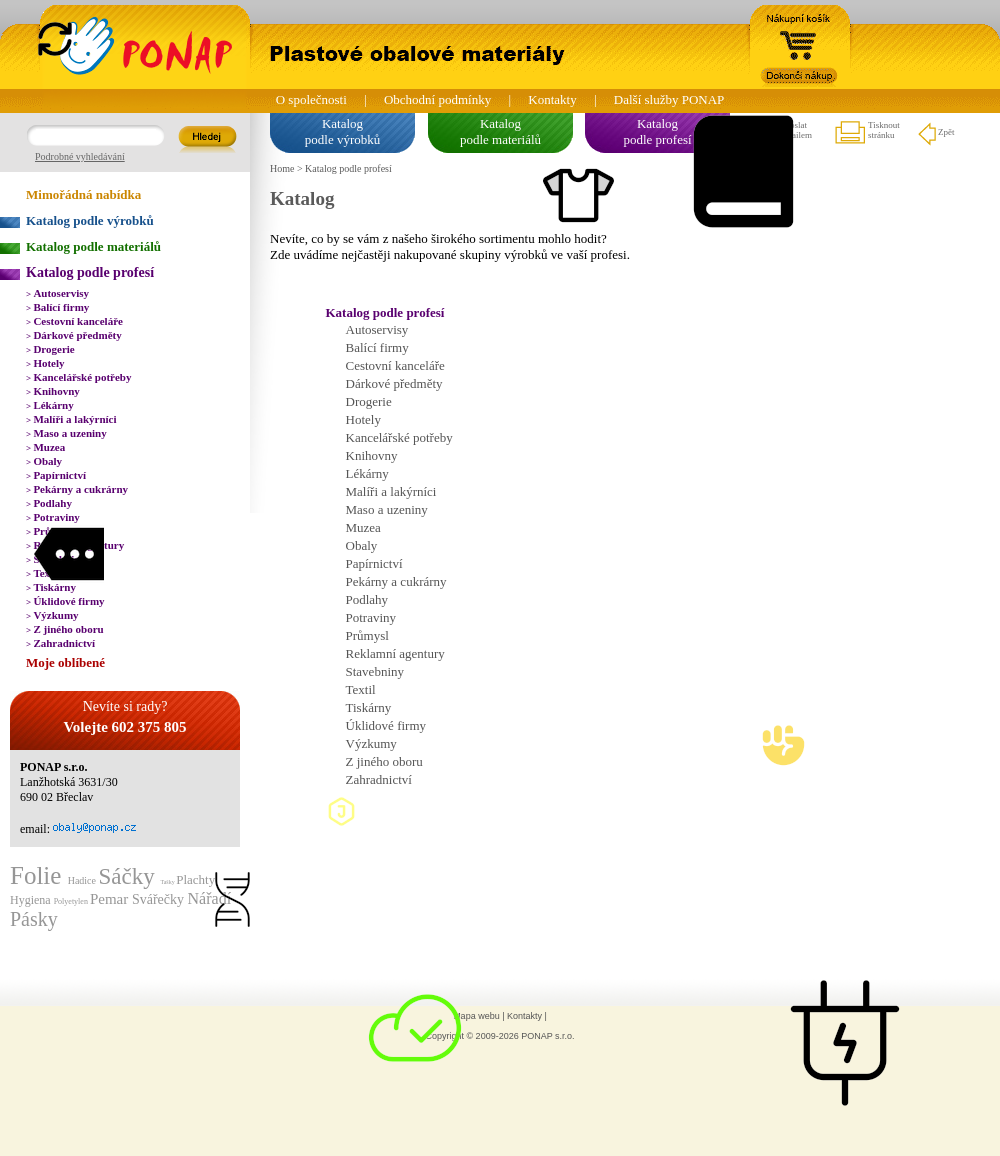 Image resolution: width=1000 pixels, height=1156 pixels. I want to click on open your library or reading list, so click(743, 171).